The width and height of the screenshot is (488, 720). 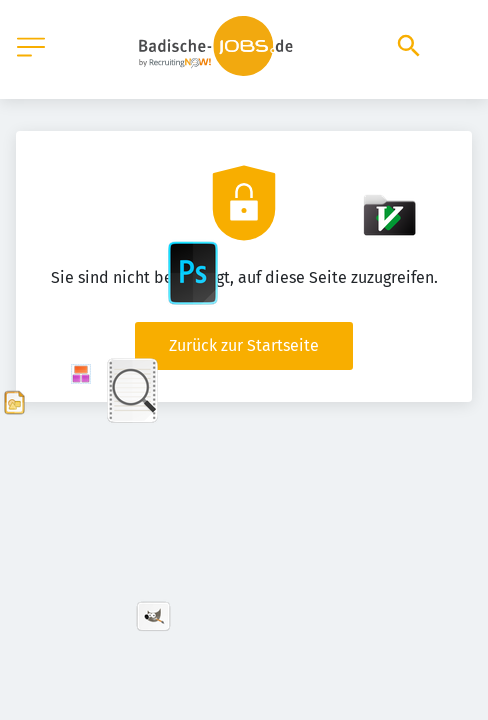 What do you see at coordinates (389, 216) in the screenshot?
I see `folder containing vim editor configuration files` at bounding box center [389, 216].